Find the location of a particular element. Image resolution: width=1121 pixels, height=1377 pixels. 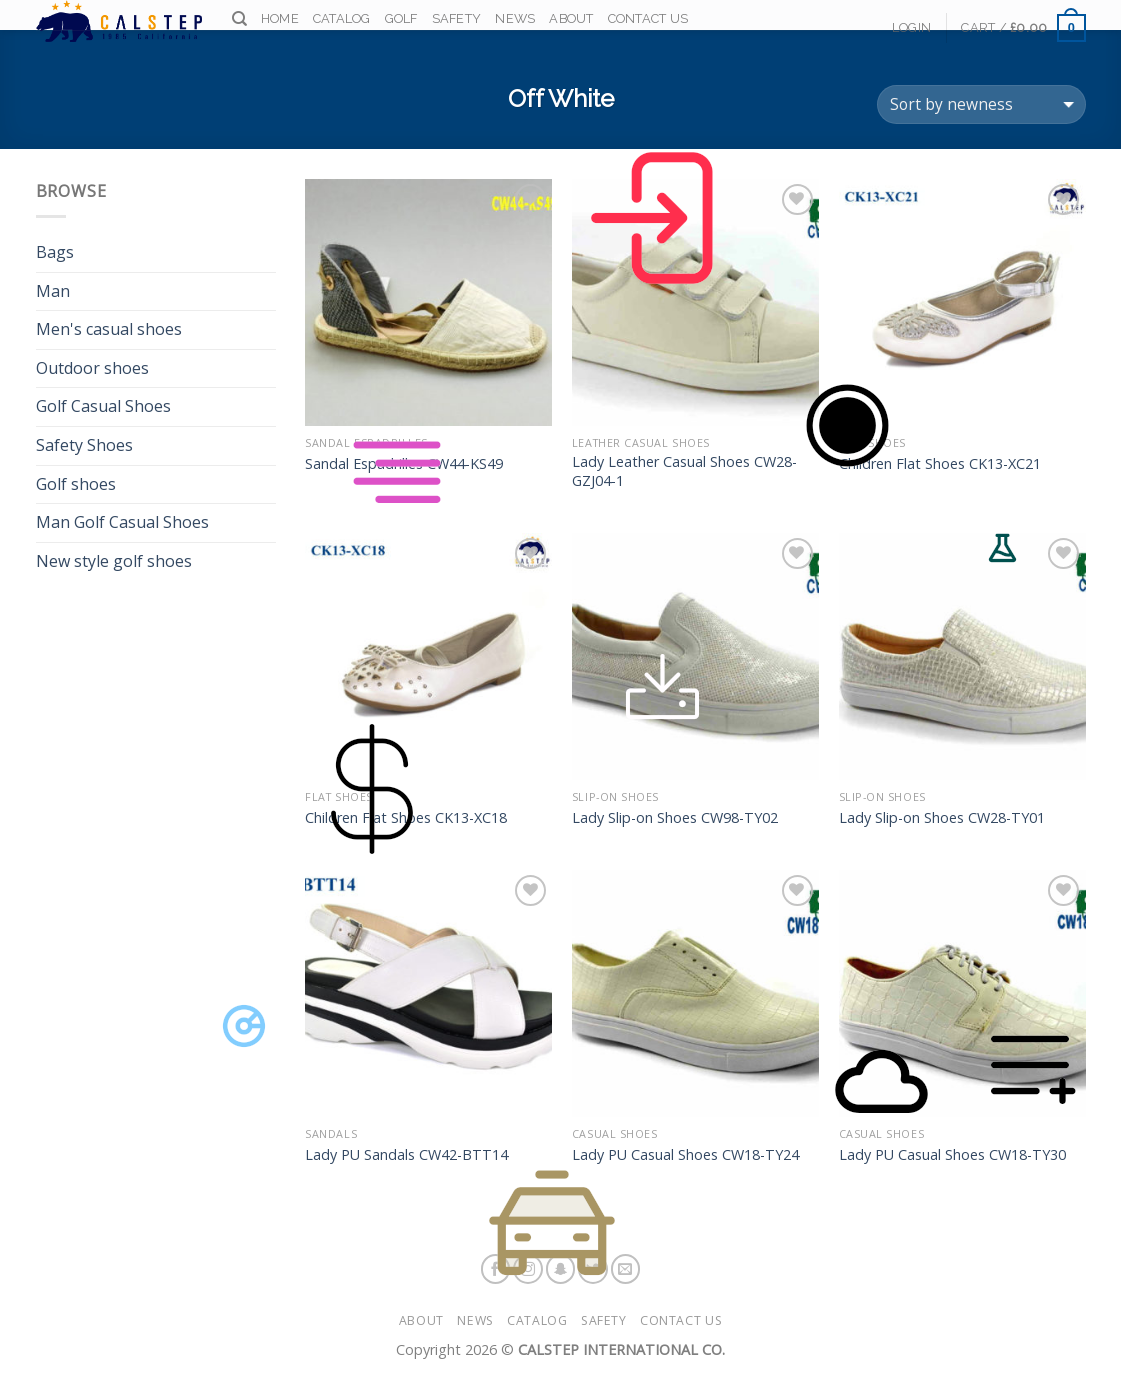

align text to the right is located at coordinates (397, 474).